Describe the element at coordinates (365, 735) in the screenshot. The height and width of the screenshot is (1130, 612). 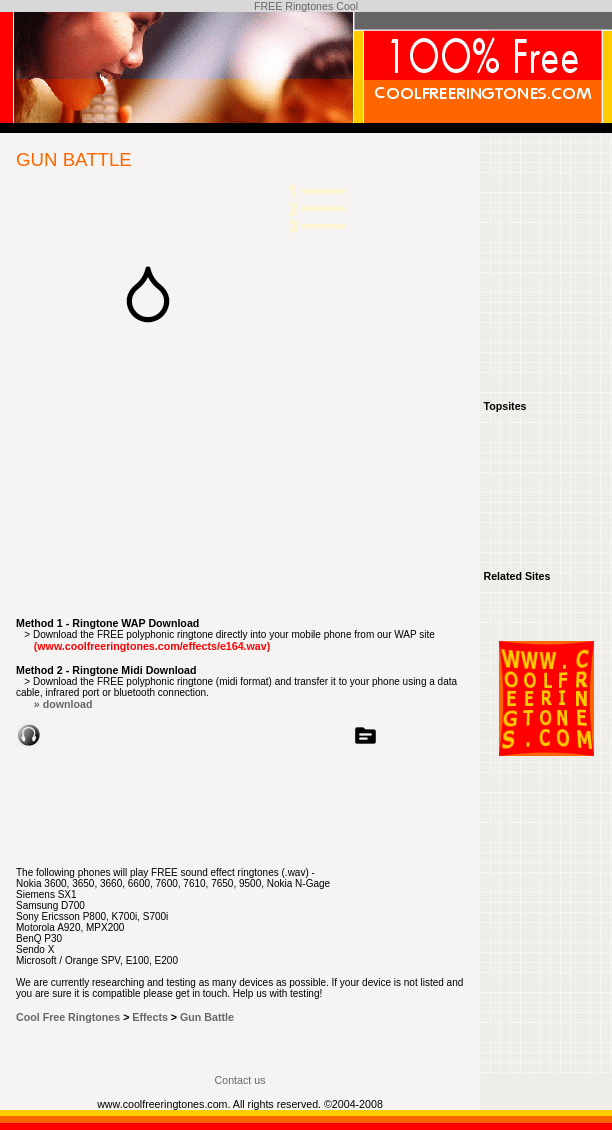
I see `open topic or file folder` at that location.